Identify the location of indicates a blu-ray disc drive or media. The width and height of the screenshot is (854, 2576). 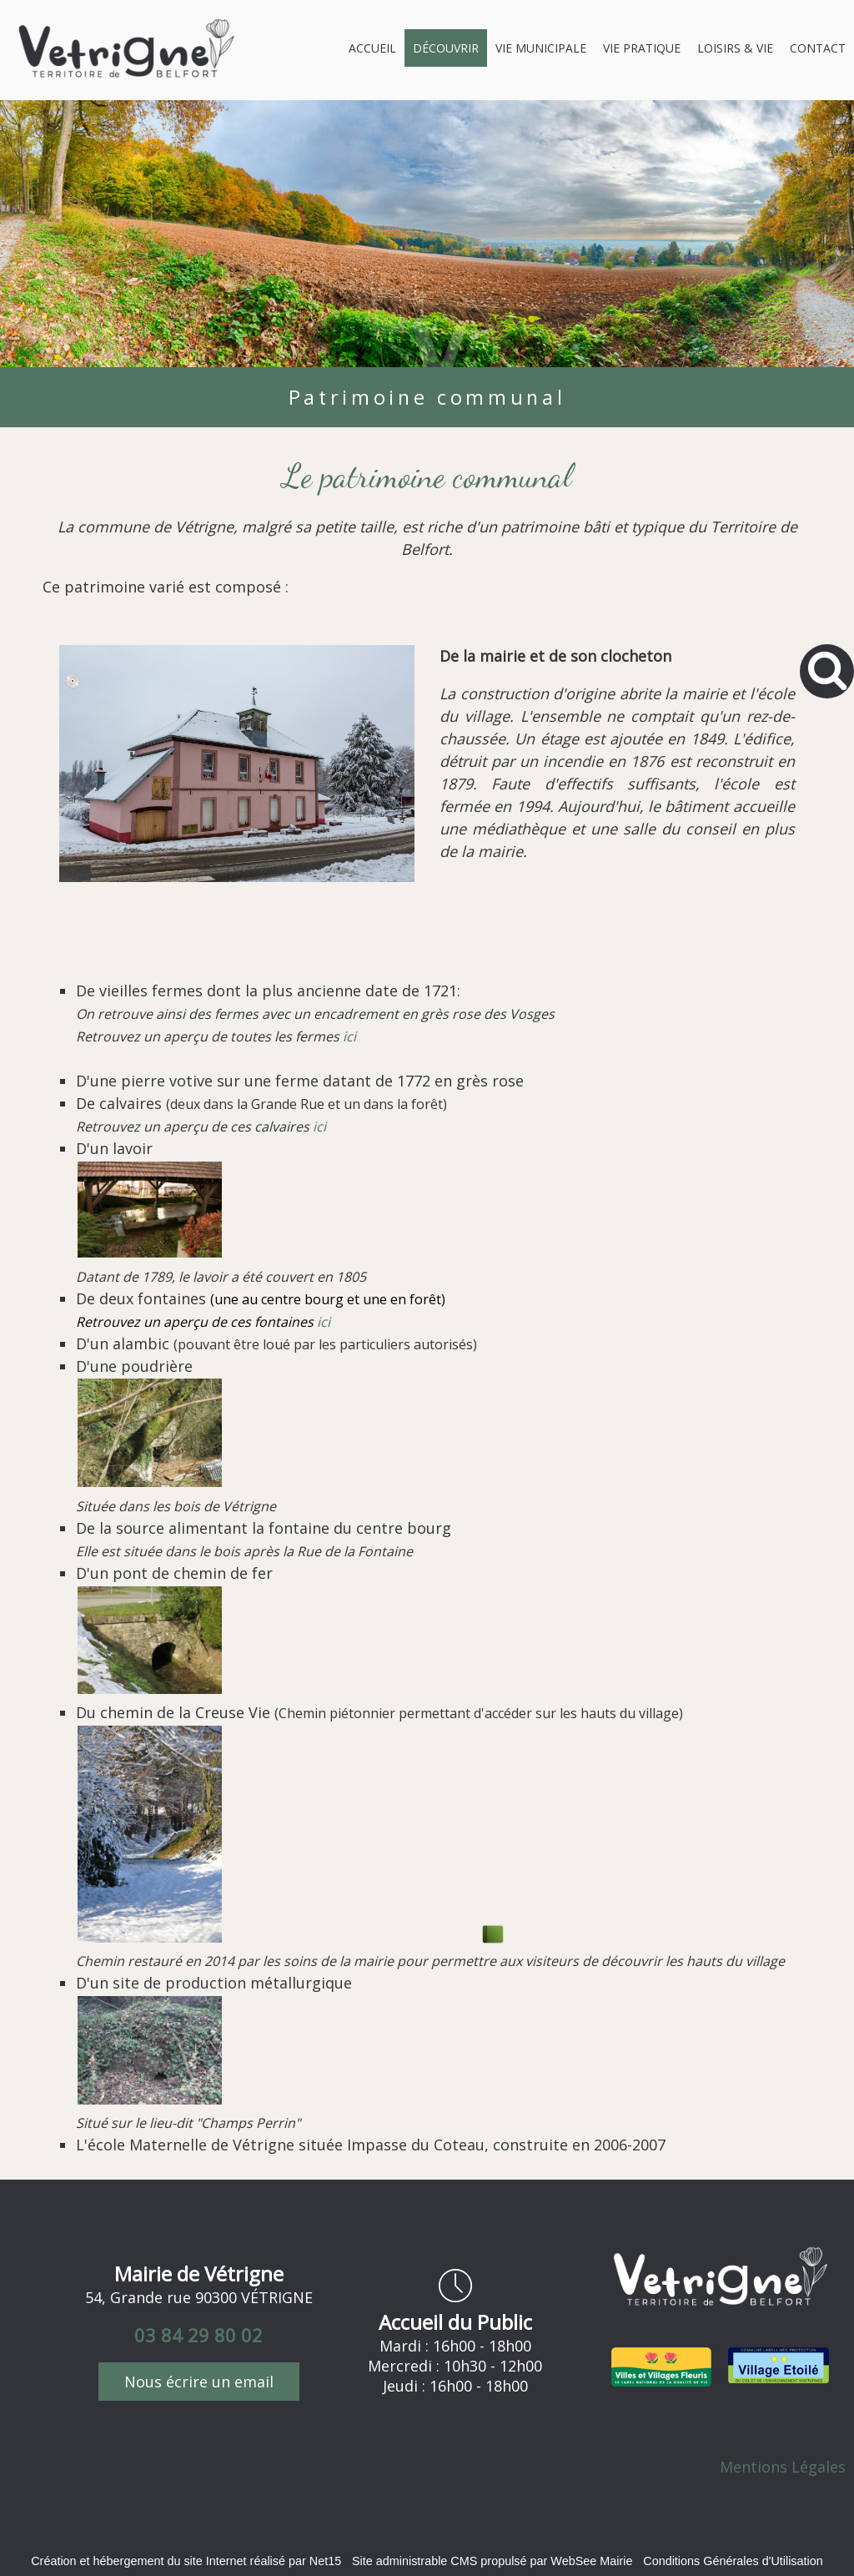
(73, 681).